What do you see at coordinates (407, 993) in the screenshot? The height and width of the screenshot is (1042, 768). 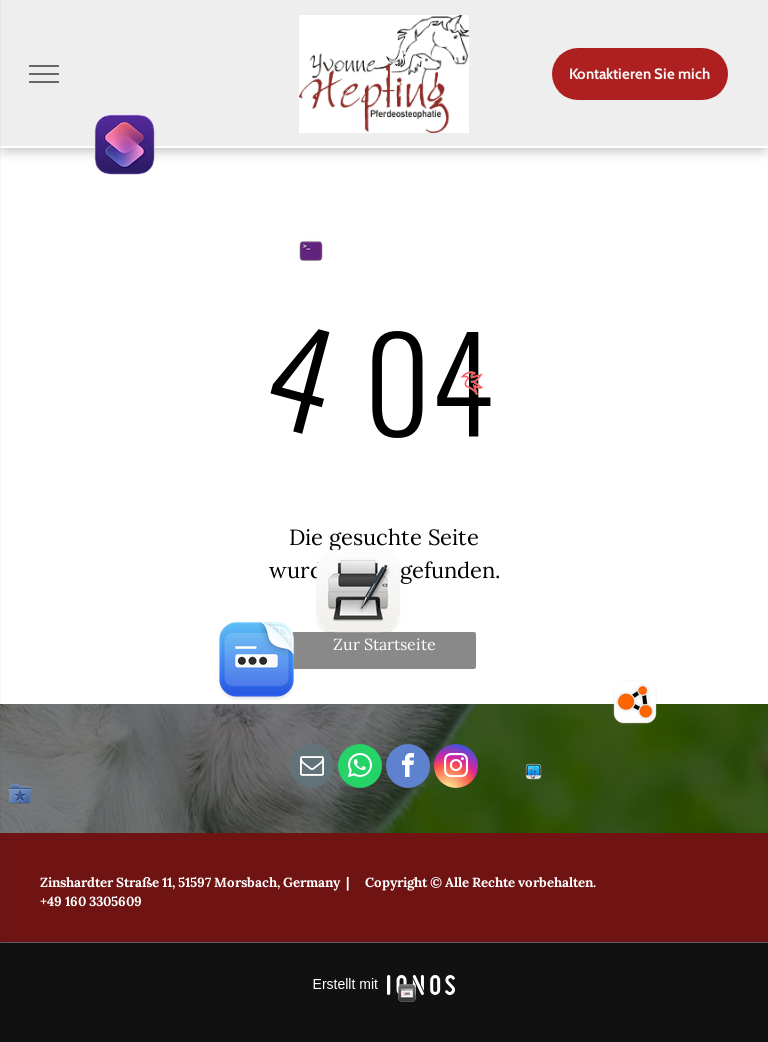 I see `open virtual machine preferences` at bounding box center [407, 993].